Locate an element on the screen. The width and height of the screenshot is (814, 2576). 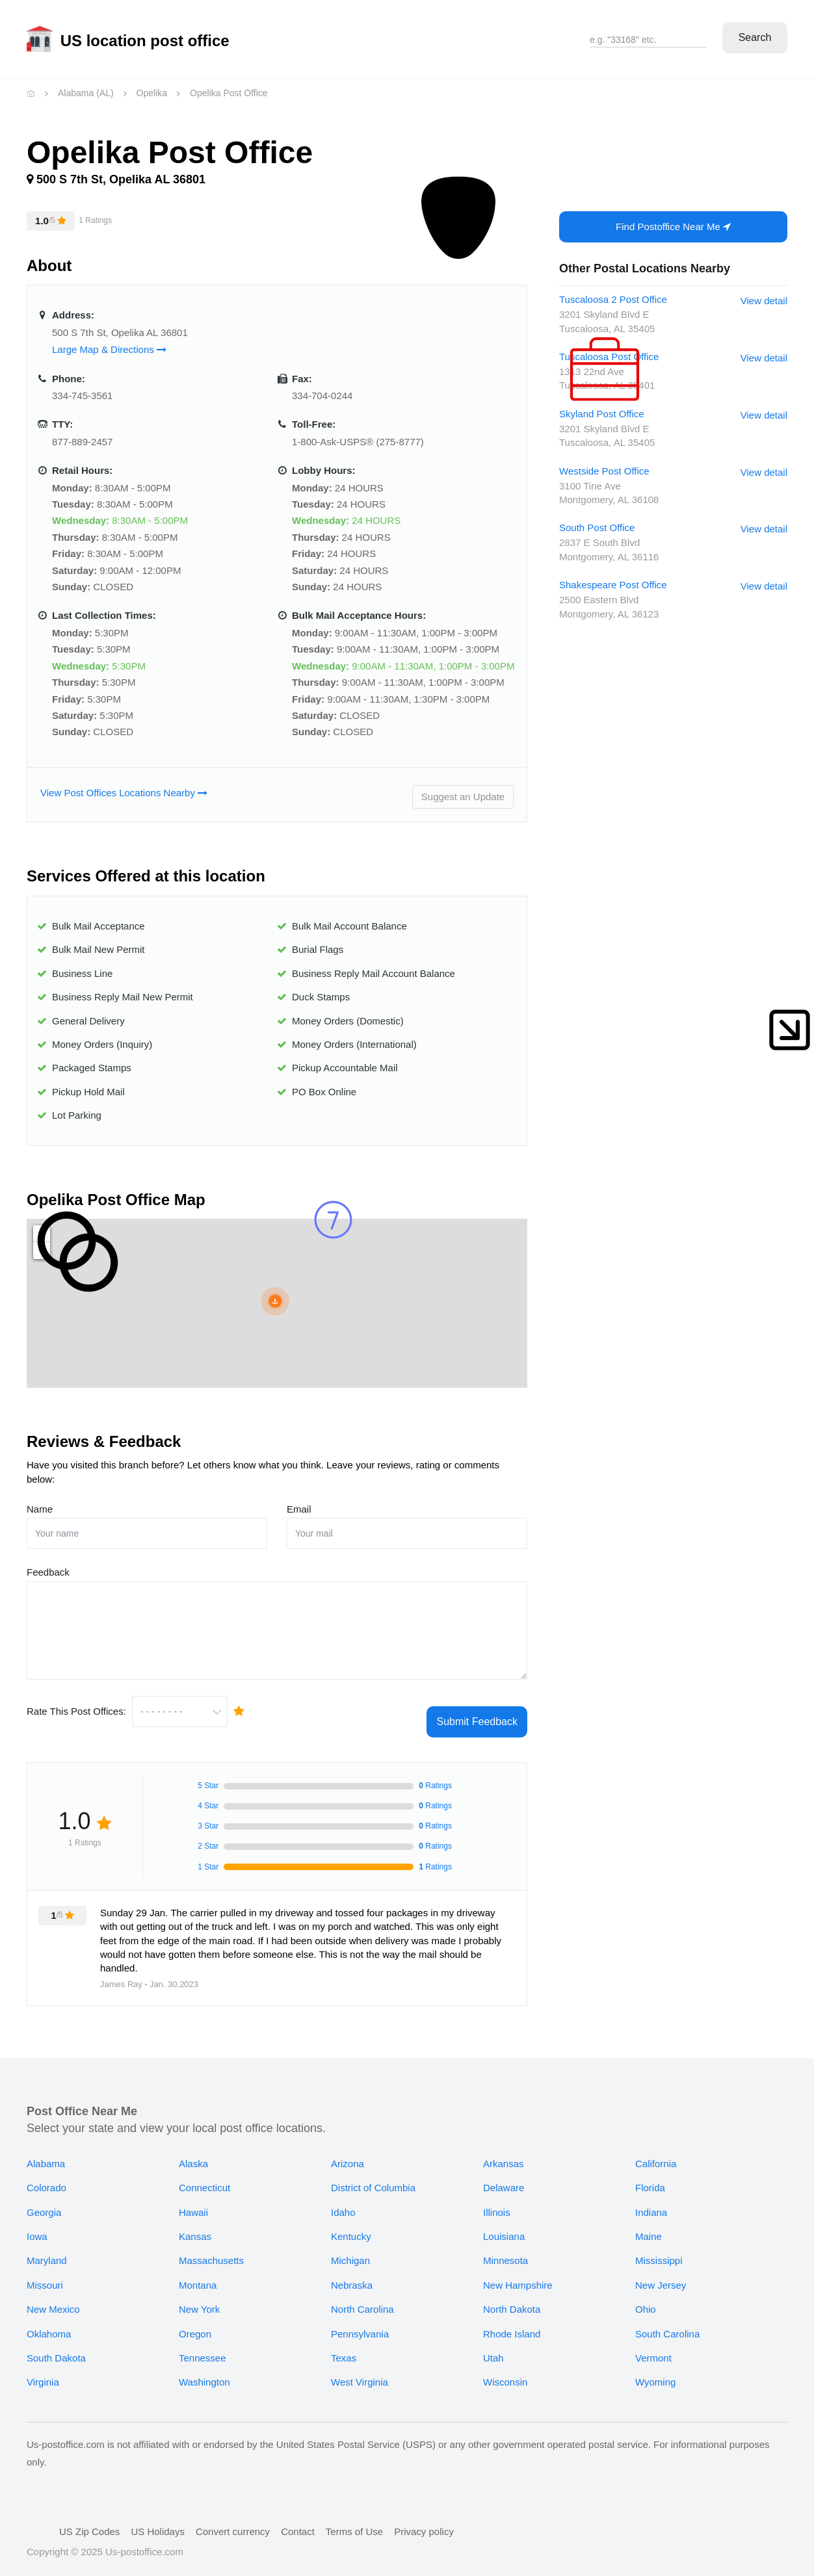
access guitar or music tools is located at coordinates (458, 218).